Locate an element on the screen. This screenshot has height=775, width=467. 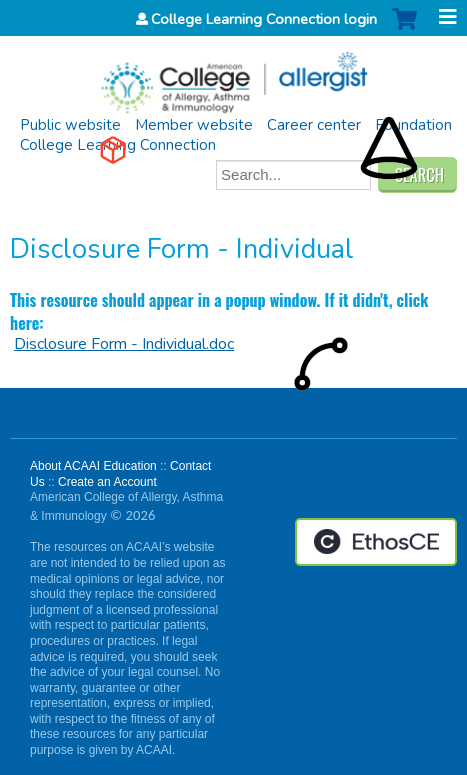
view package or shipment details is located at coordinates (113, 150).